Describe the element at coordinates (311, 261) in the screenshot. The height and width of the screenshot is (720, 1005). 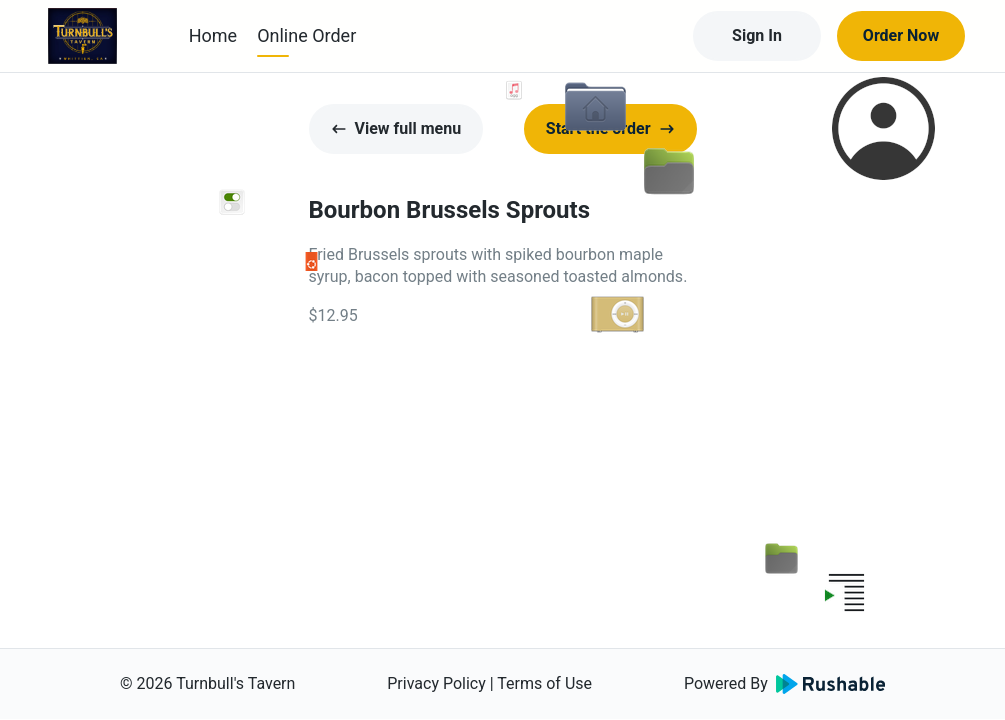
I see `open the ubuntu system menu` at that location.